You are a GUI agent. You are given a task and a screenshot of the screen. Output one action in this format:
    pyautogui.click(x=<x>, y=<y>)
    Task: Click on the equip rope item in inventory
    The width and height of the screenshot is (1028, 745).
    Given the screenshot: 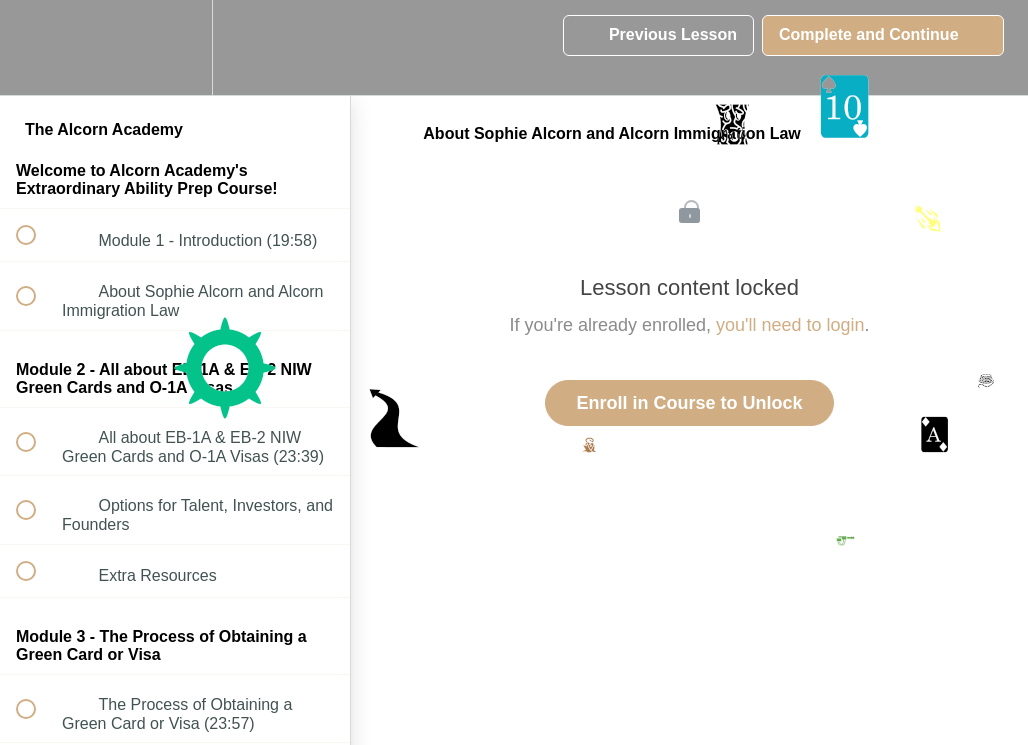 What is the action you would take?
    pyautogui.click(x=986, y=381)
    